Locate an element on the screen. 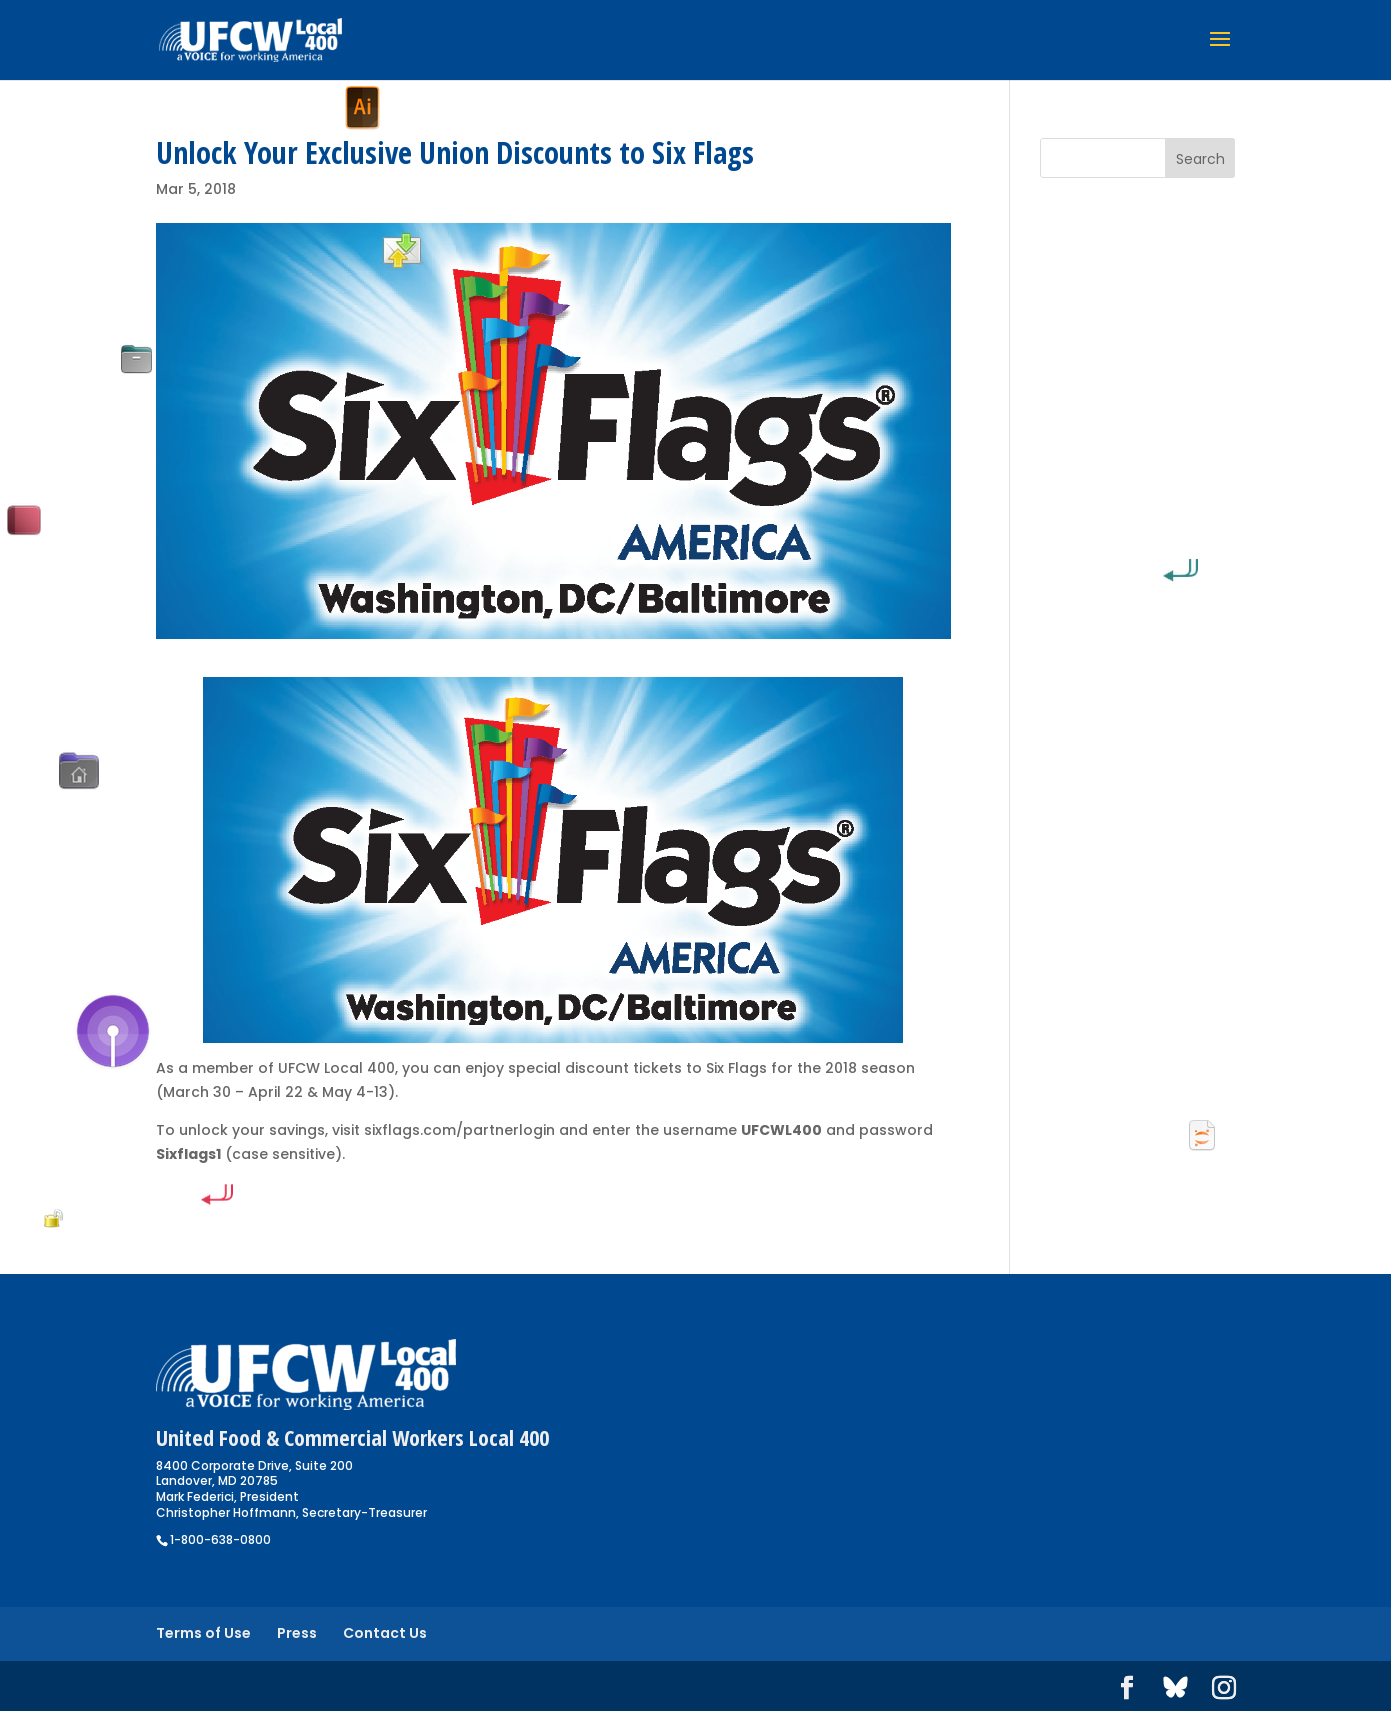 Image resolution: width=1391 pixels, height=1711 pixels. an Adobe Illustrator file is located at coordinates (362, 107).